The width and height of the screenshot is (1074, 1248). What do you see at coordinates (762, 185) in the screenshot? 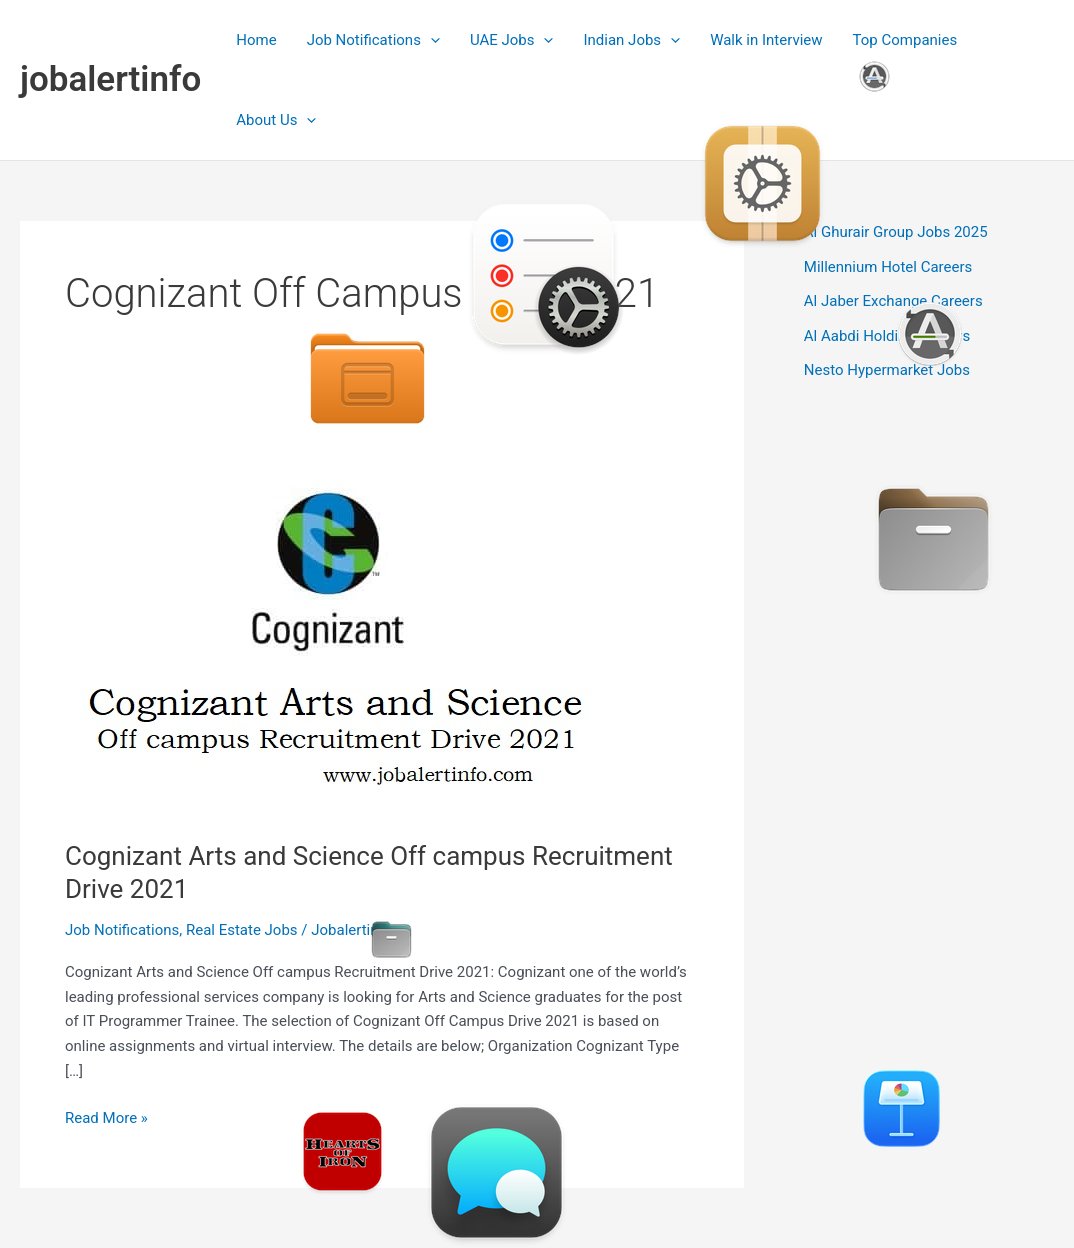
I see `a system component or runtime file` at bounding box center [762, 185].